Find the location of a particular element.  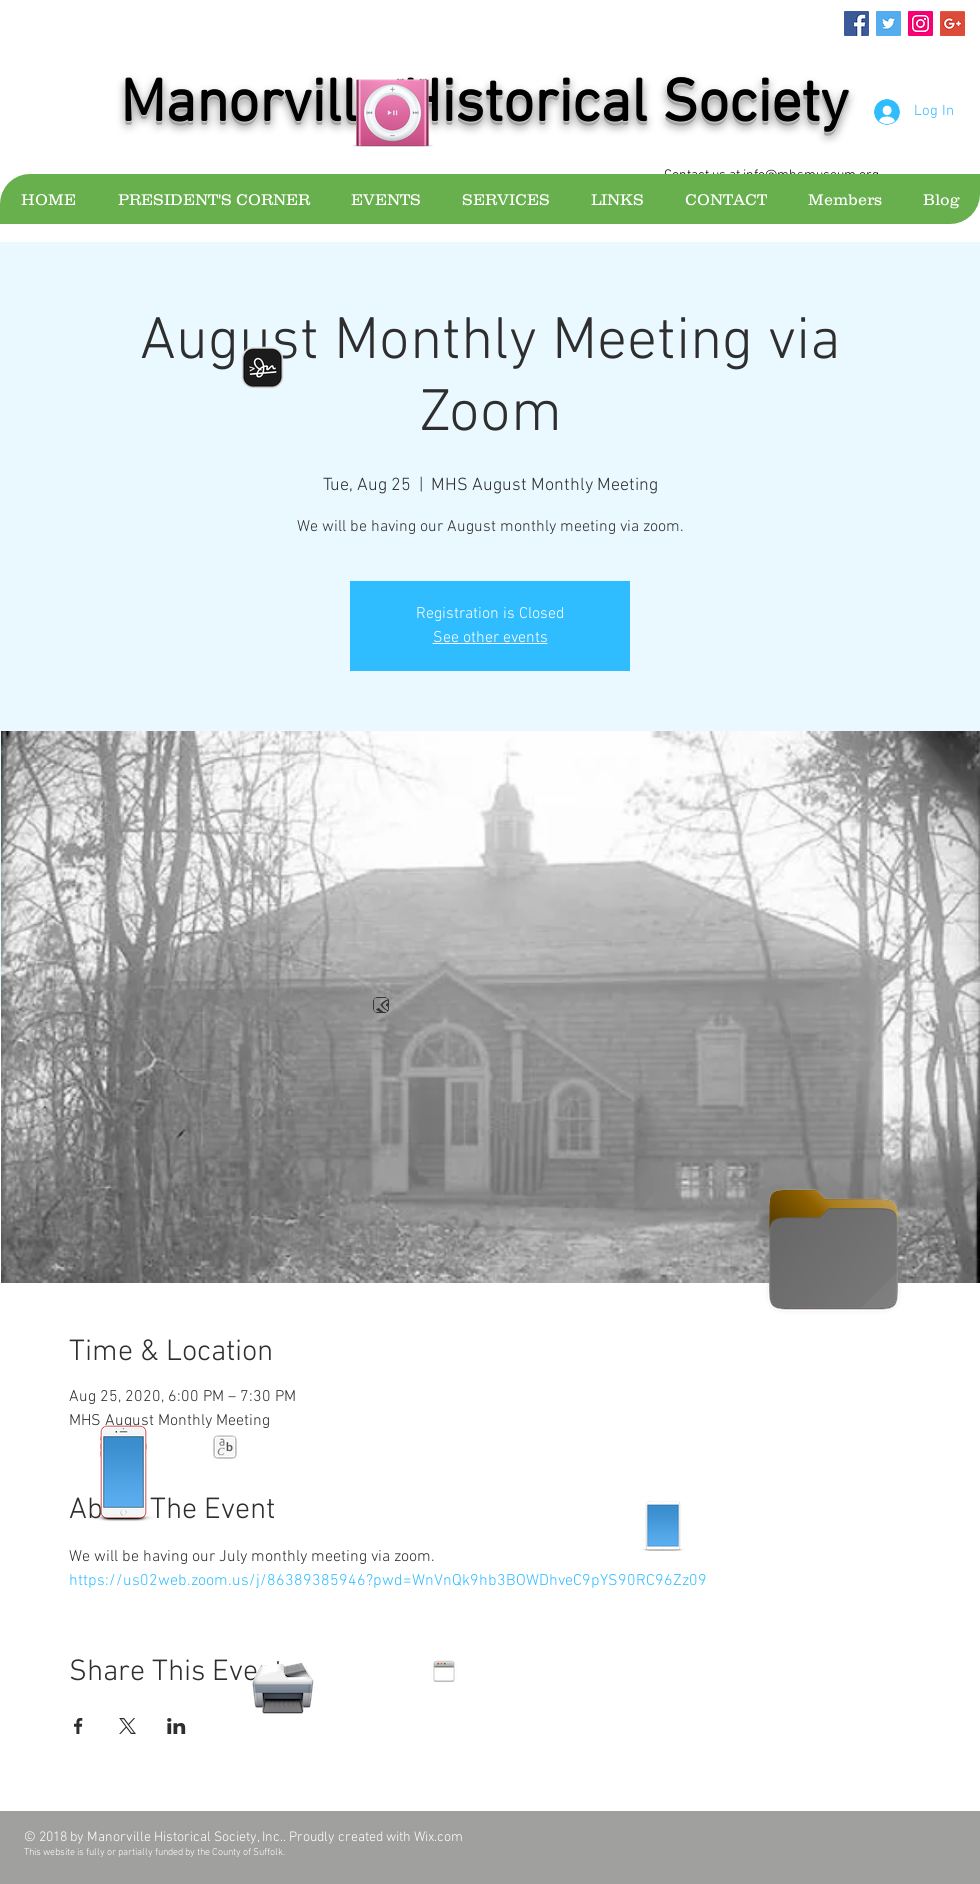

open a new window is located at coordinates (444, 1671).